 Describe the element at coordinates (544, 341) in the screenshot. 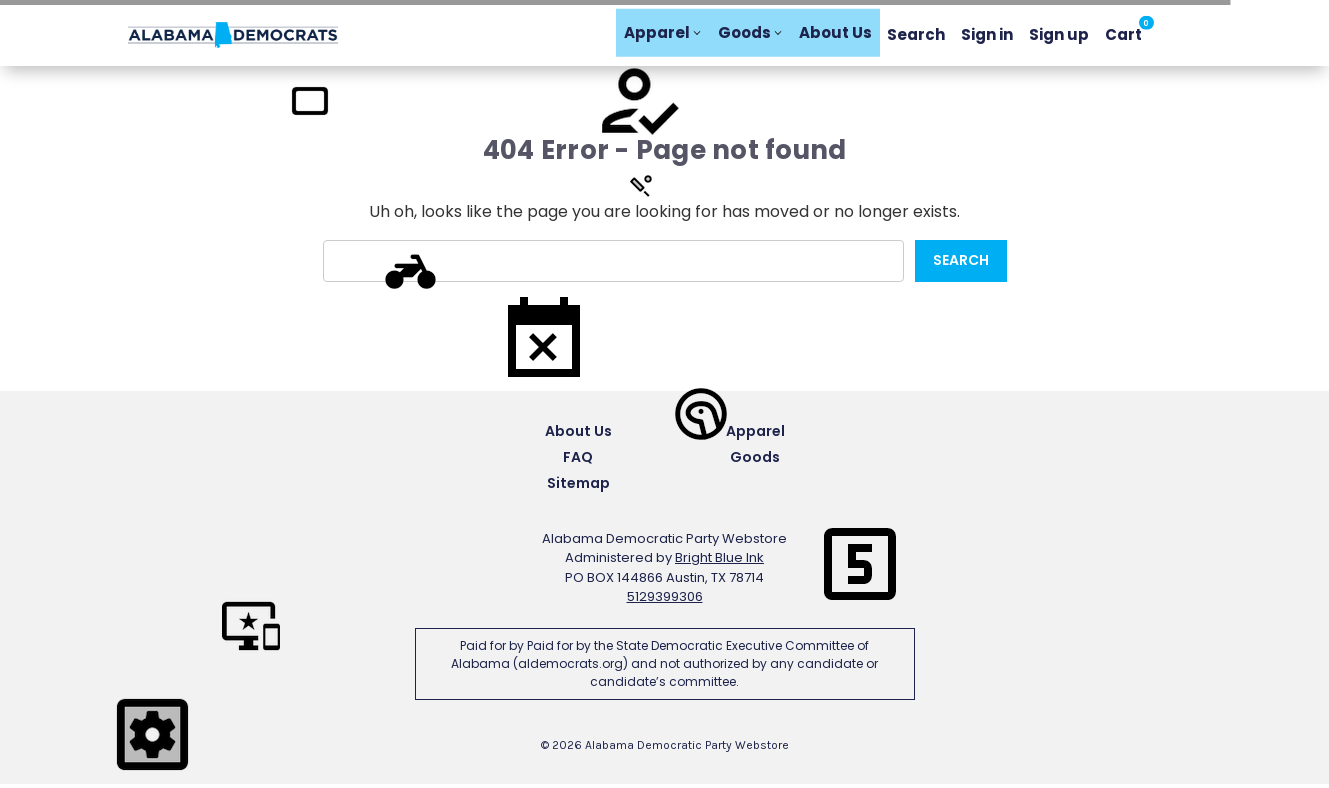

I see `indicates a cancelled or unavailable event` at that location.